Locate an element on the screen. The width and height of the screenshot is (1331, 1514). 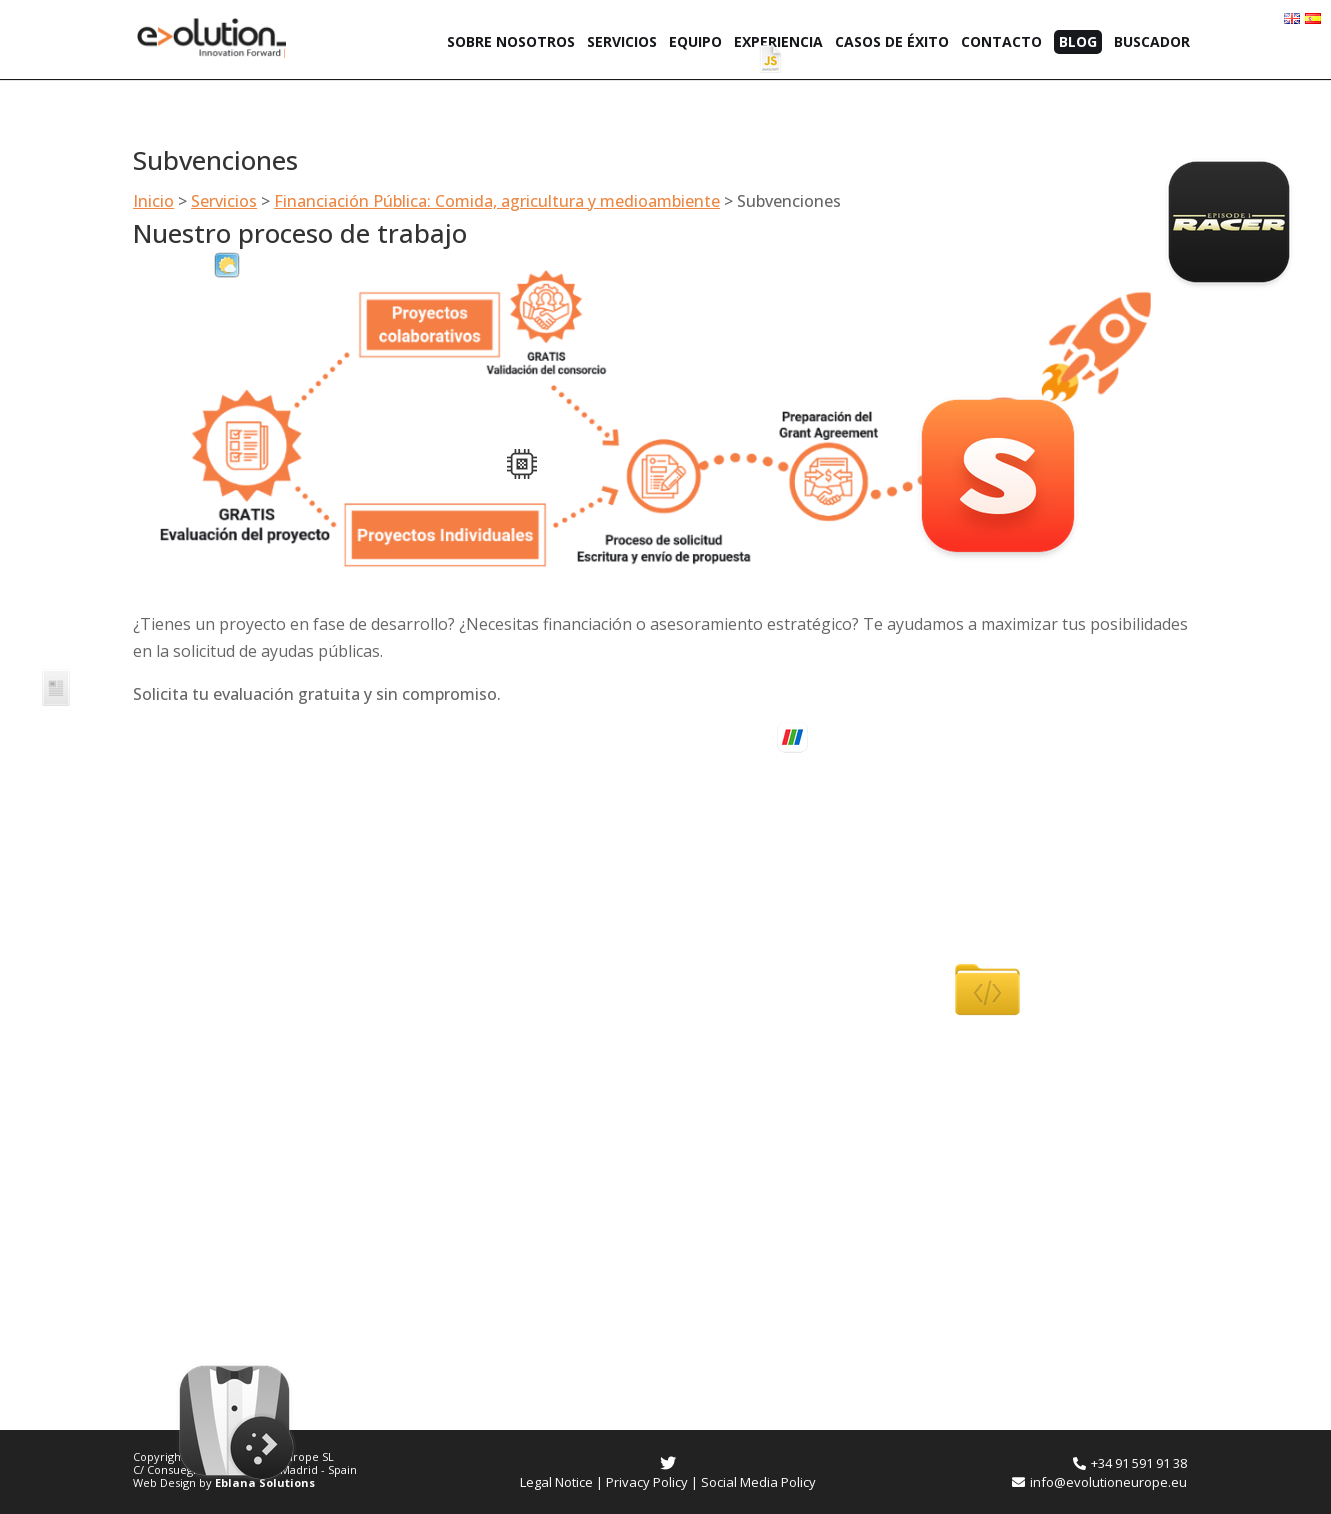
a javascript source code file is located at coordinates (770, 59).